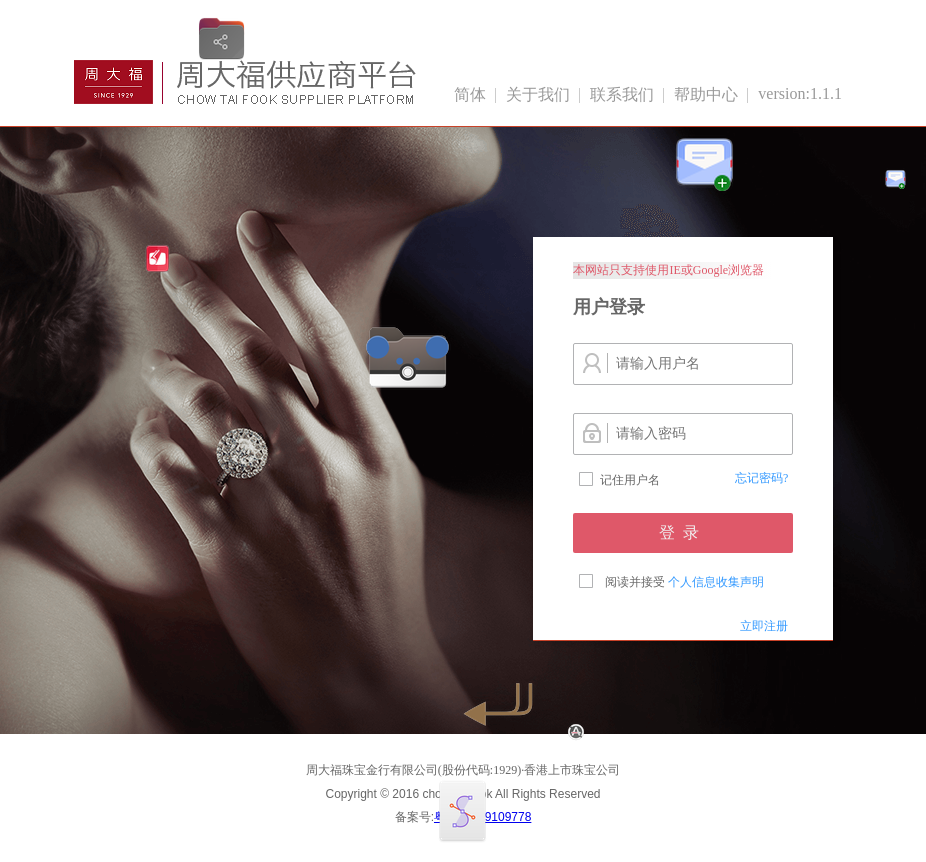  I want to click on open your public shared folder, so click(221, 38).